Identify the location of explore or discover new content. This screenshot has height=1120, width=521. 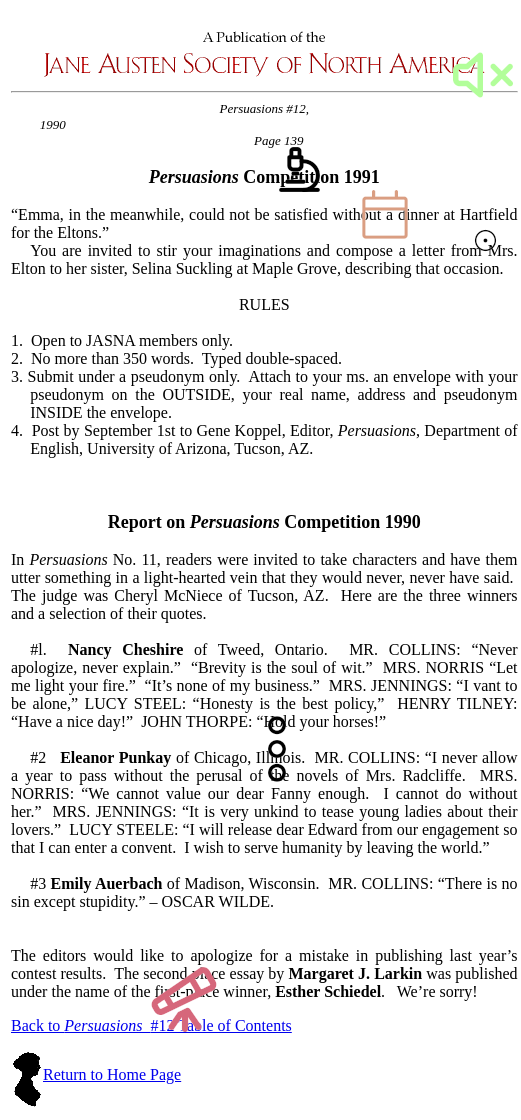
(184, 999).